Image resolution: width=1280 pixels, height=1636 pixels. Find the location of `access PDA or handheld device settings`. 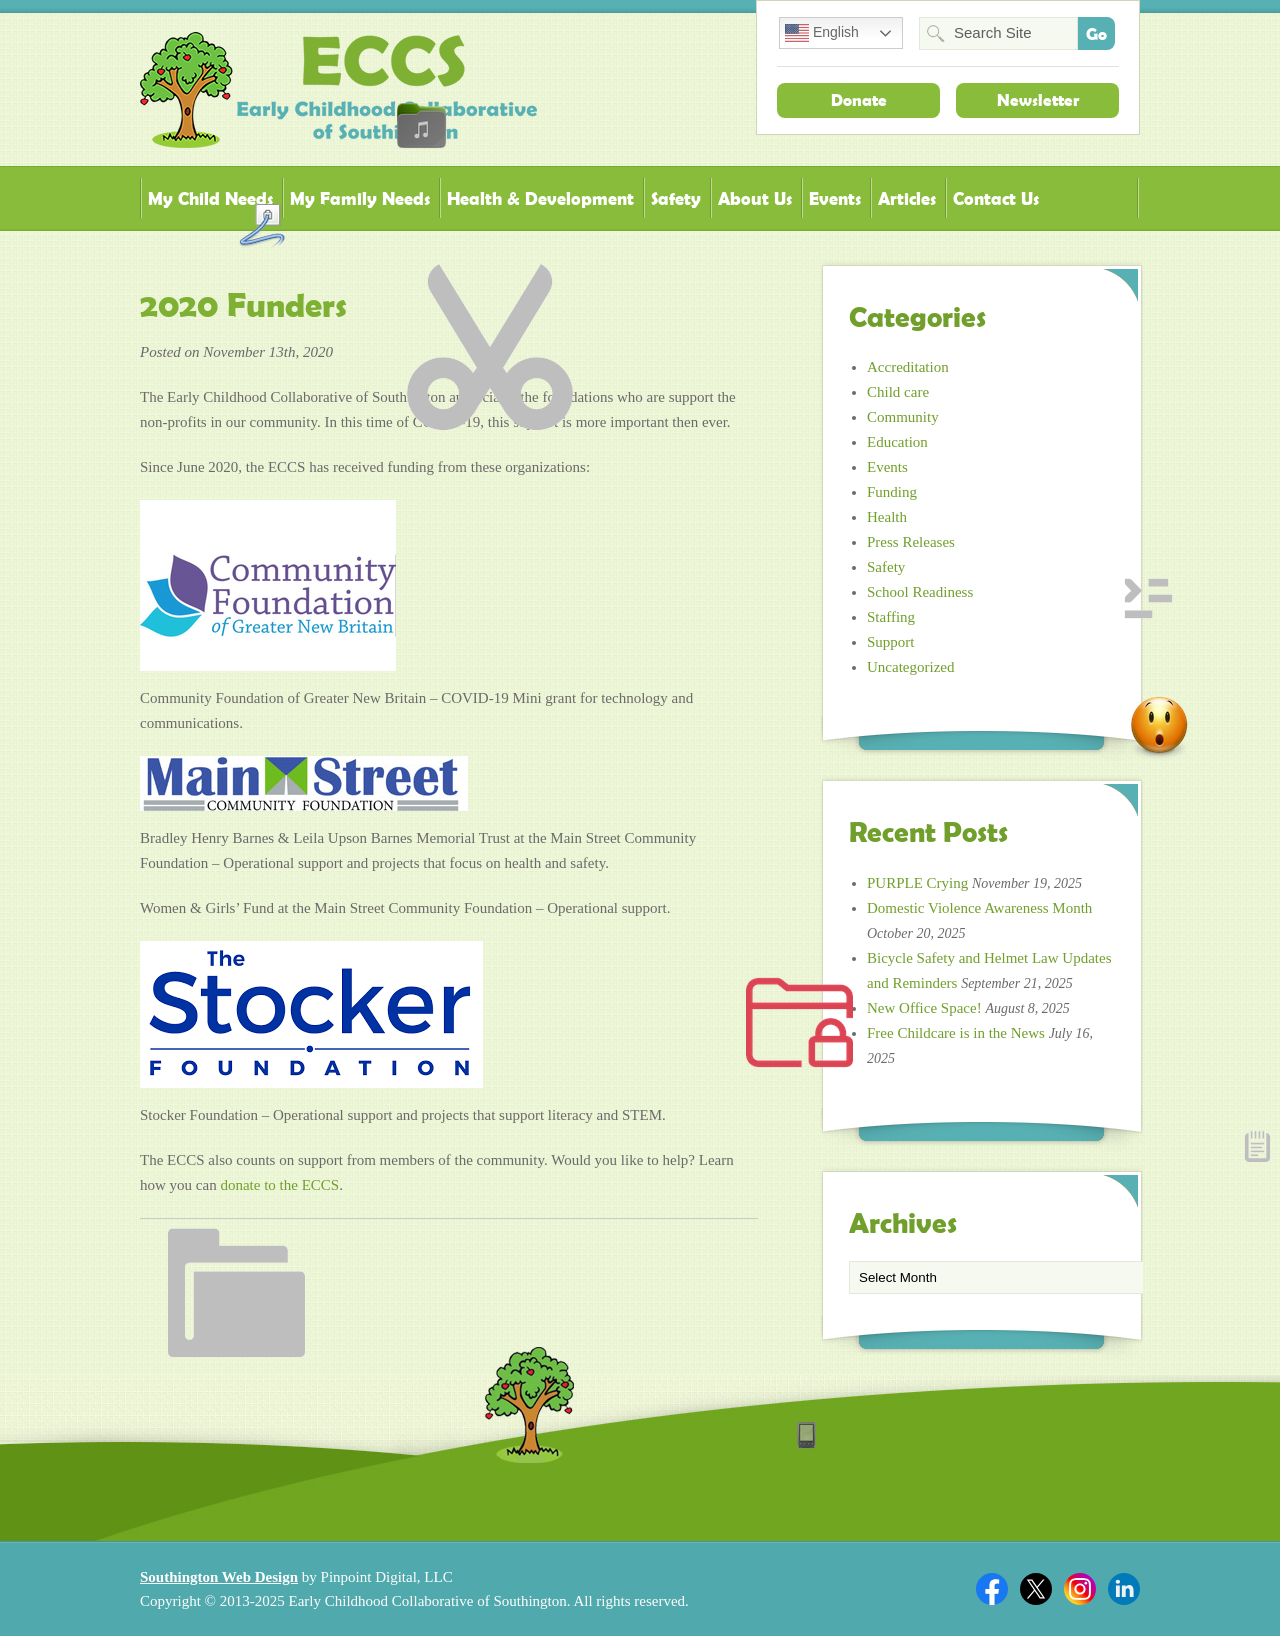

access PDA or handheld device settings is located at coordinates (806, 1435).